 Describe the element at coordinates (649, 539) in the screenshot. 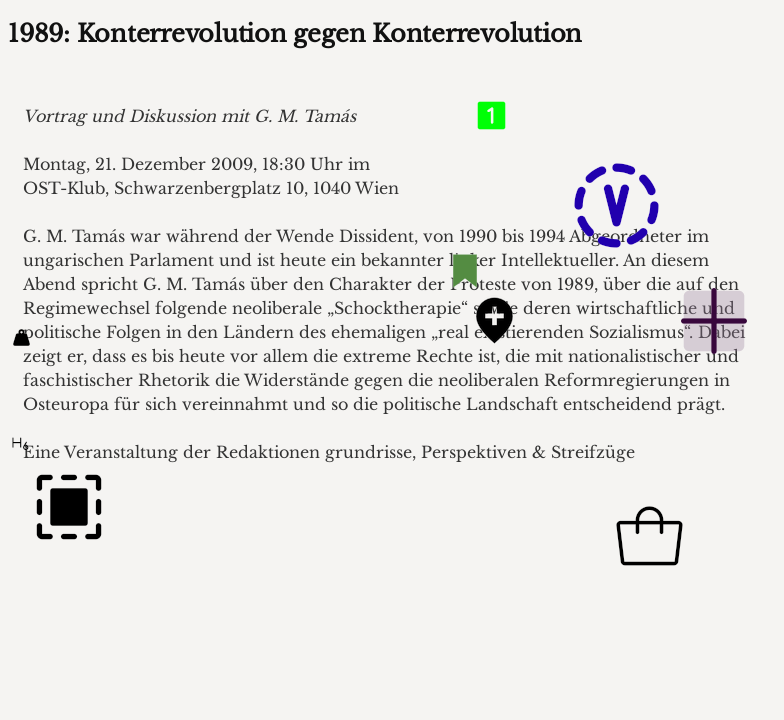

I see `view your shopping bag` at that location.